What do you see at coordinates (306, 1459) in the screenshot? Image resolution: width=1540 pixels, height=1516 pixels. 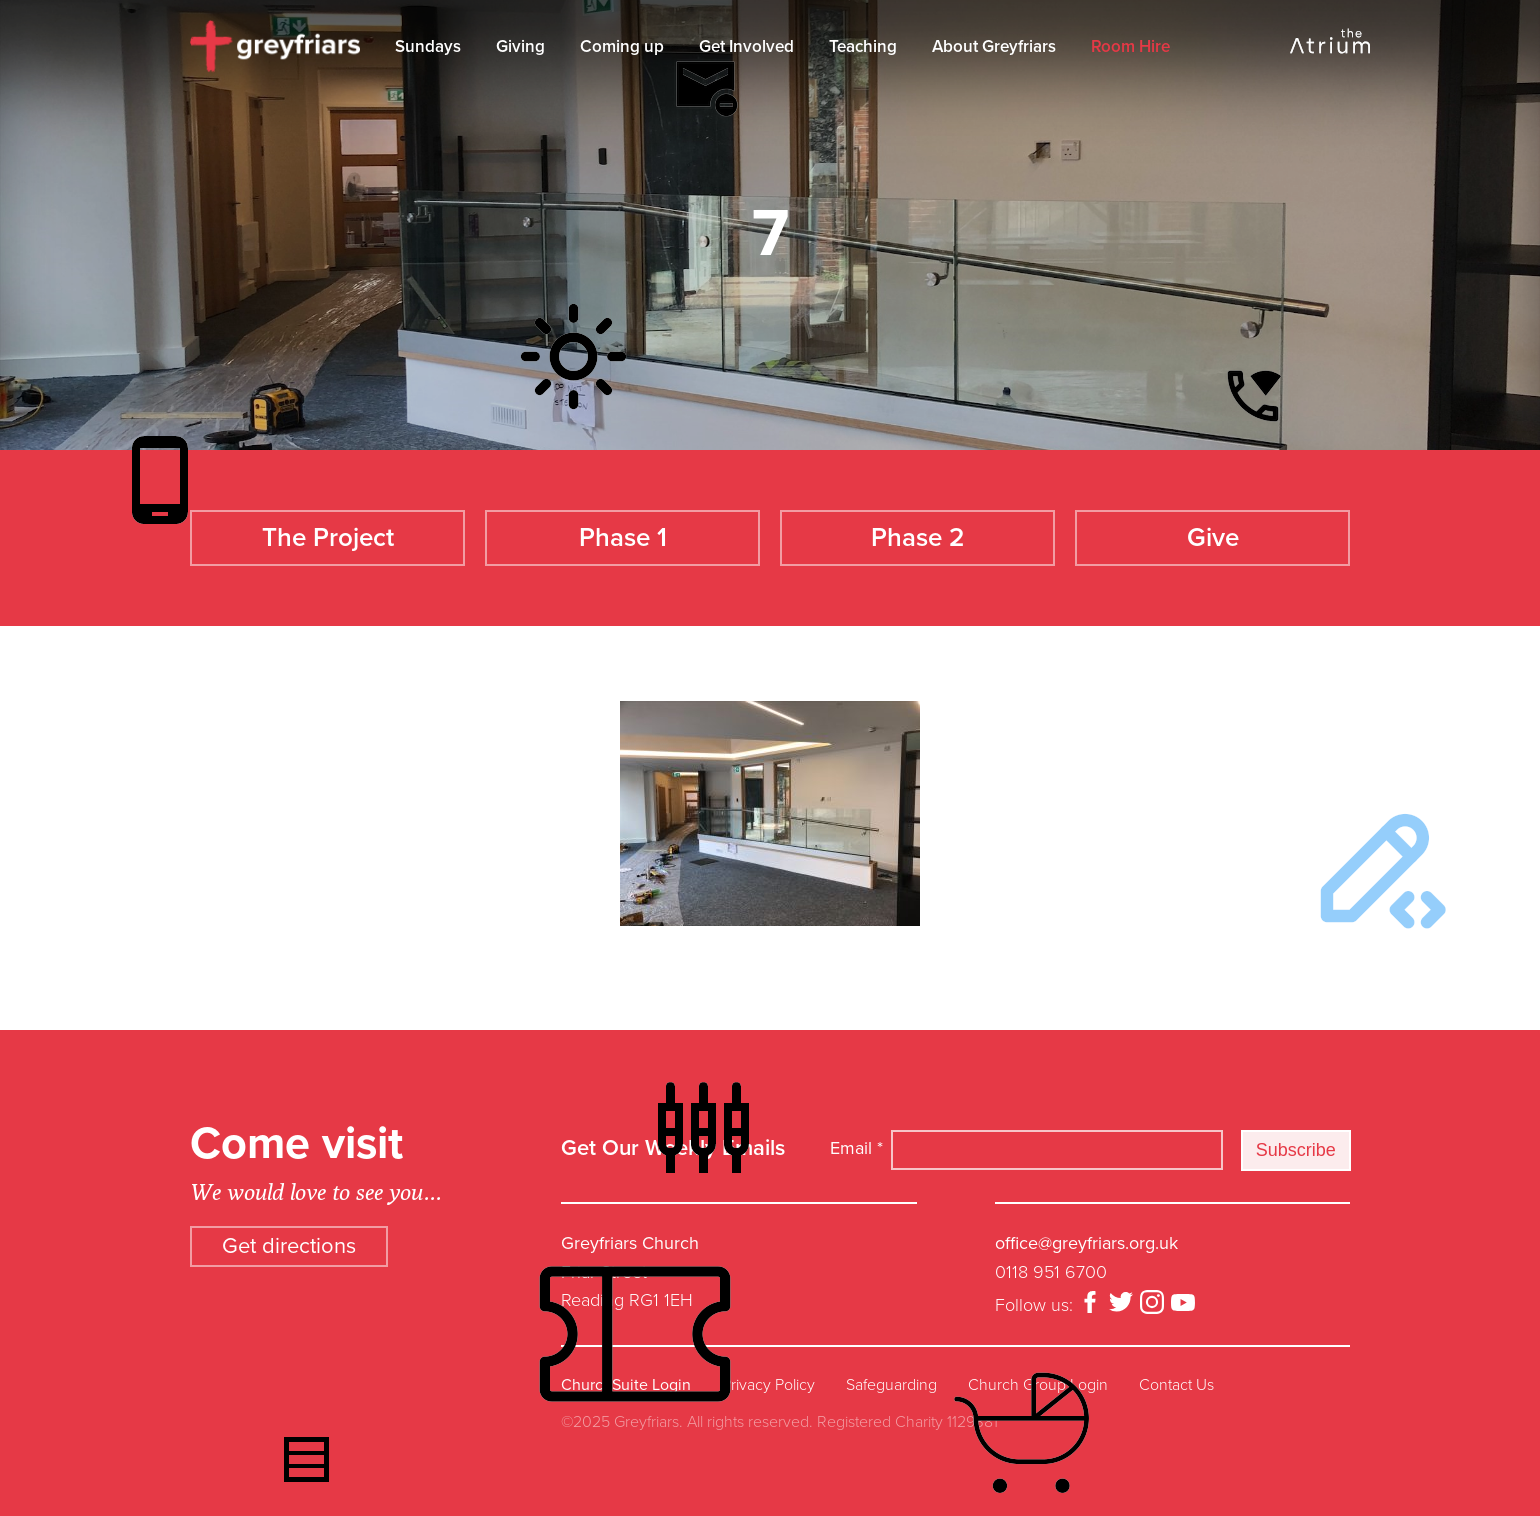 I see `view data in table row format` at bounding box center [306, 1459].